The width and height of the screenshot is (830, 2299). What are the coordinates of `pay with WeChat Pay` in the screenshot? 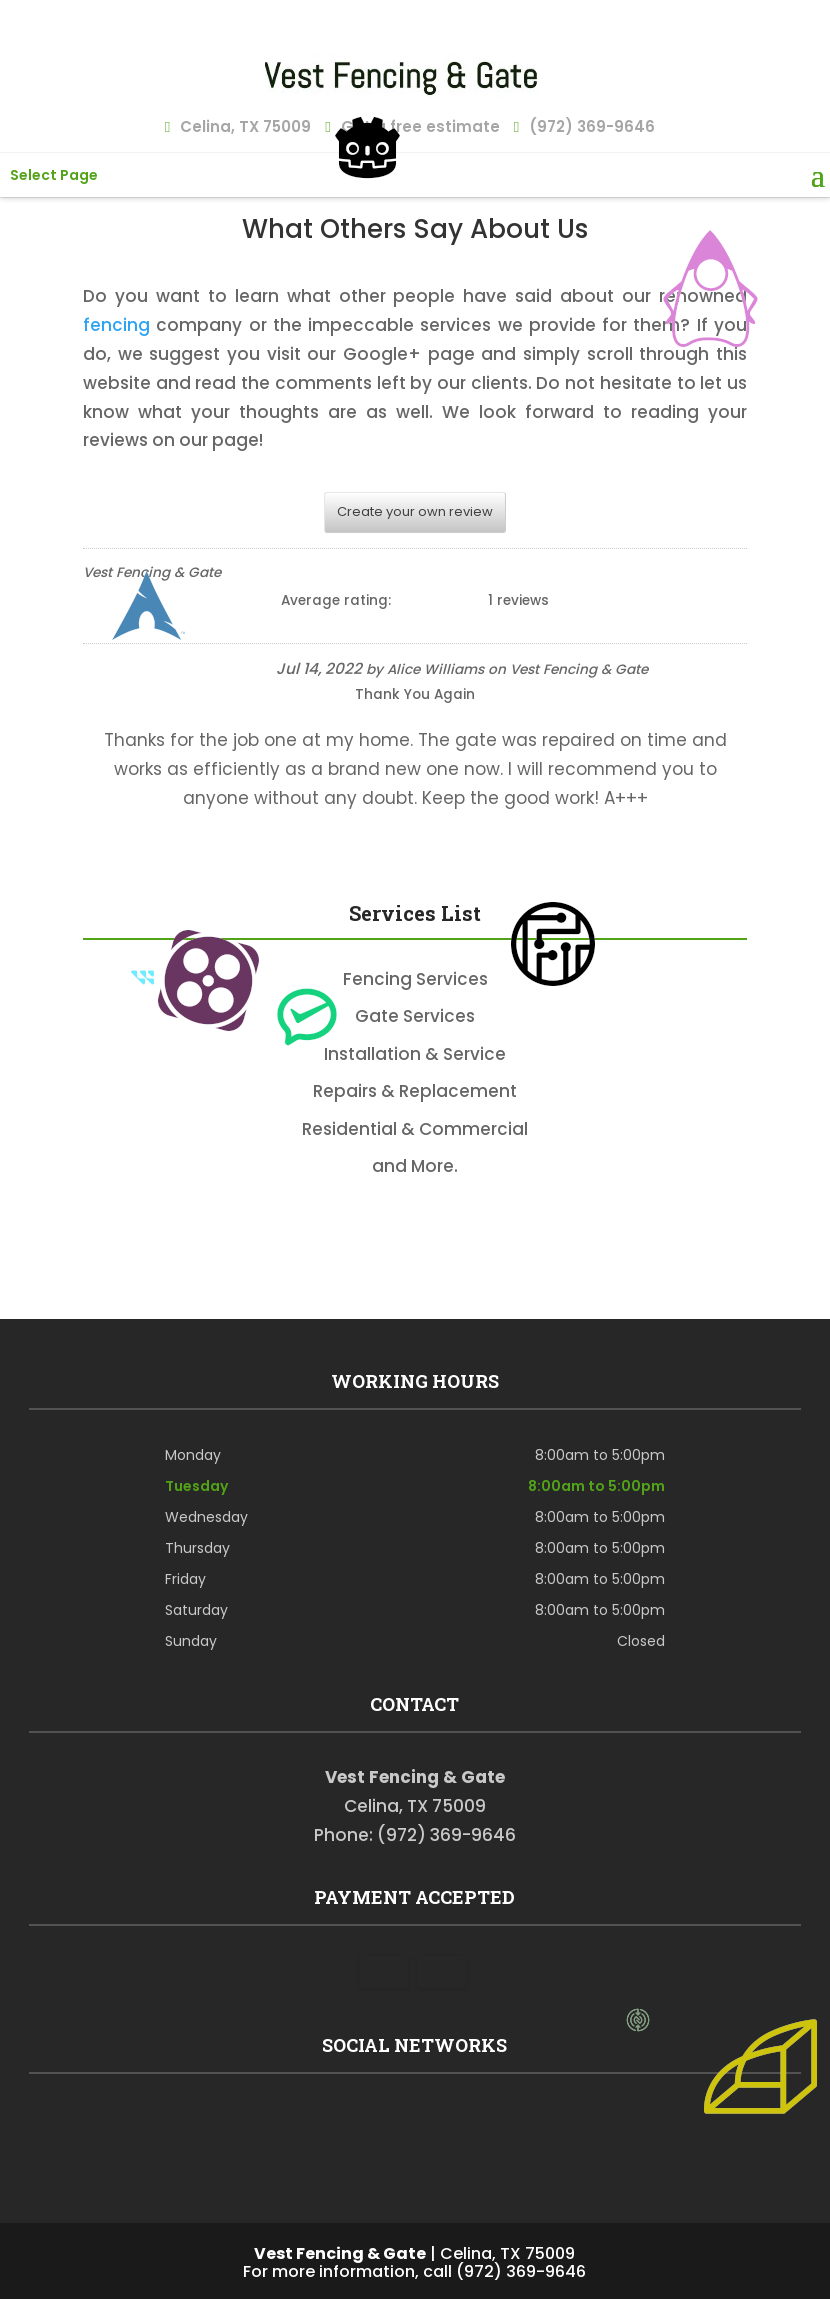 It's located at (307, 1015).